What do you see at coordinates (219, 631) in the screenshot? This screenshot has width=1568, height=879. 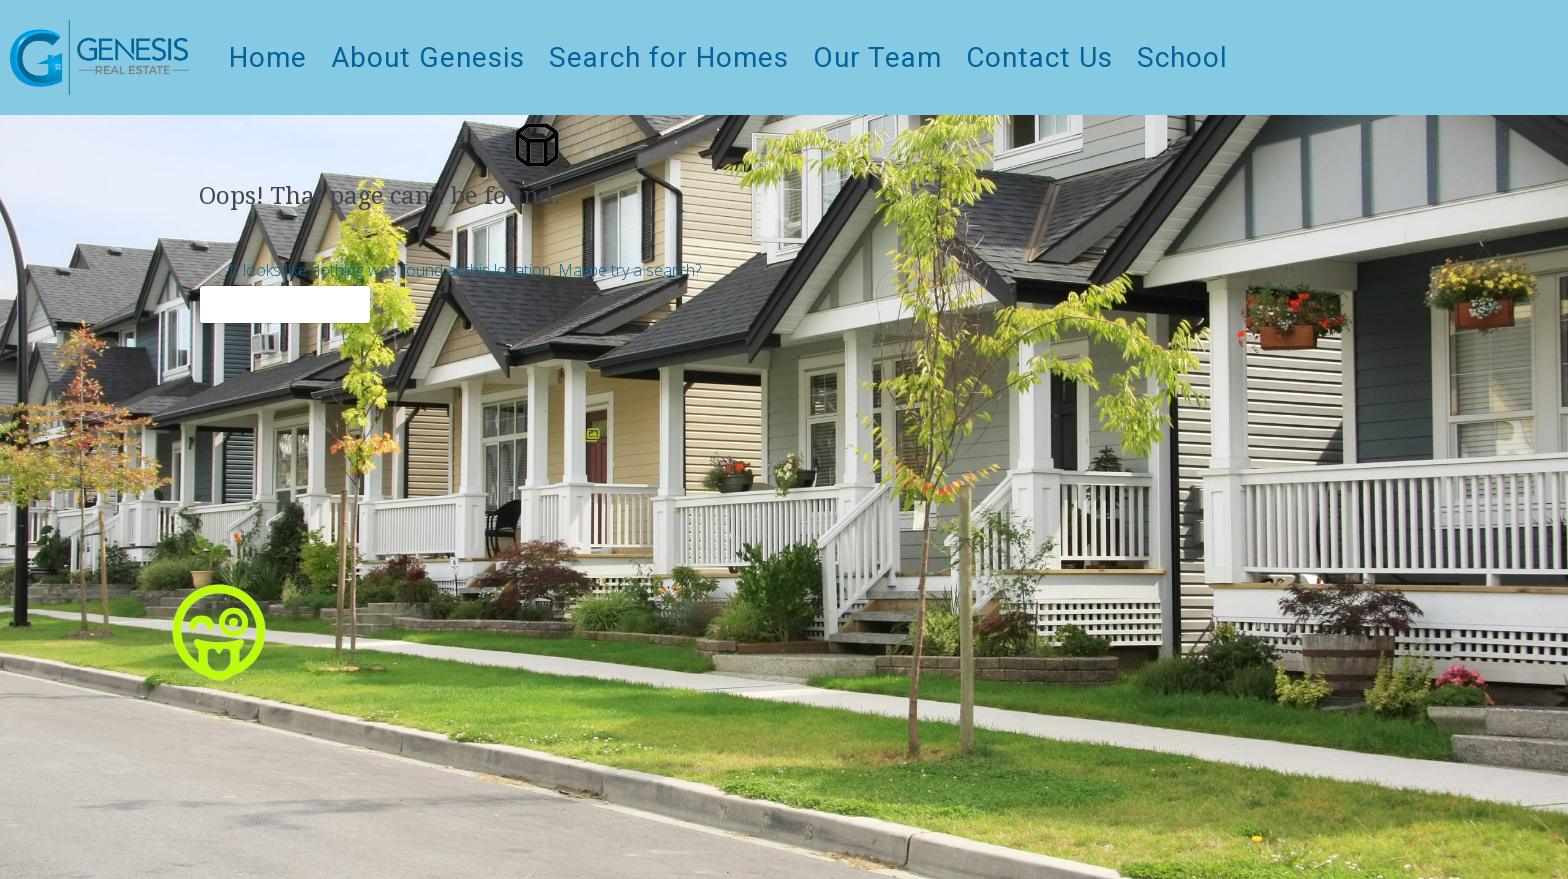 I see `react with a playful or silly emoji` at bounding box center [219, 631].